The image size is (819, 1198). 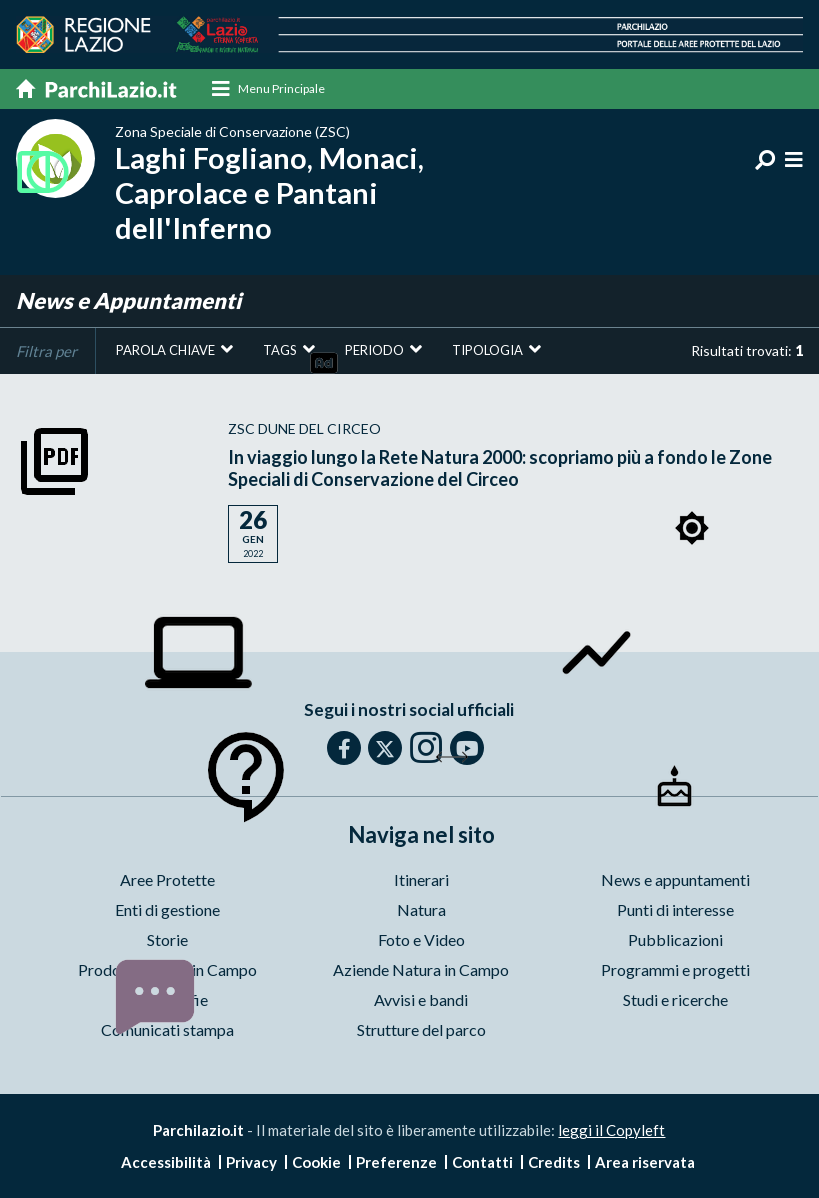 I want to click on indicates an advertisement or sponsored content, so click(x=324, y=363).